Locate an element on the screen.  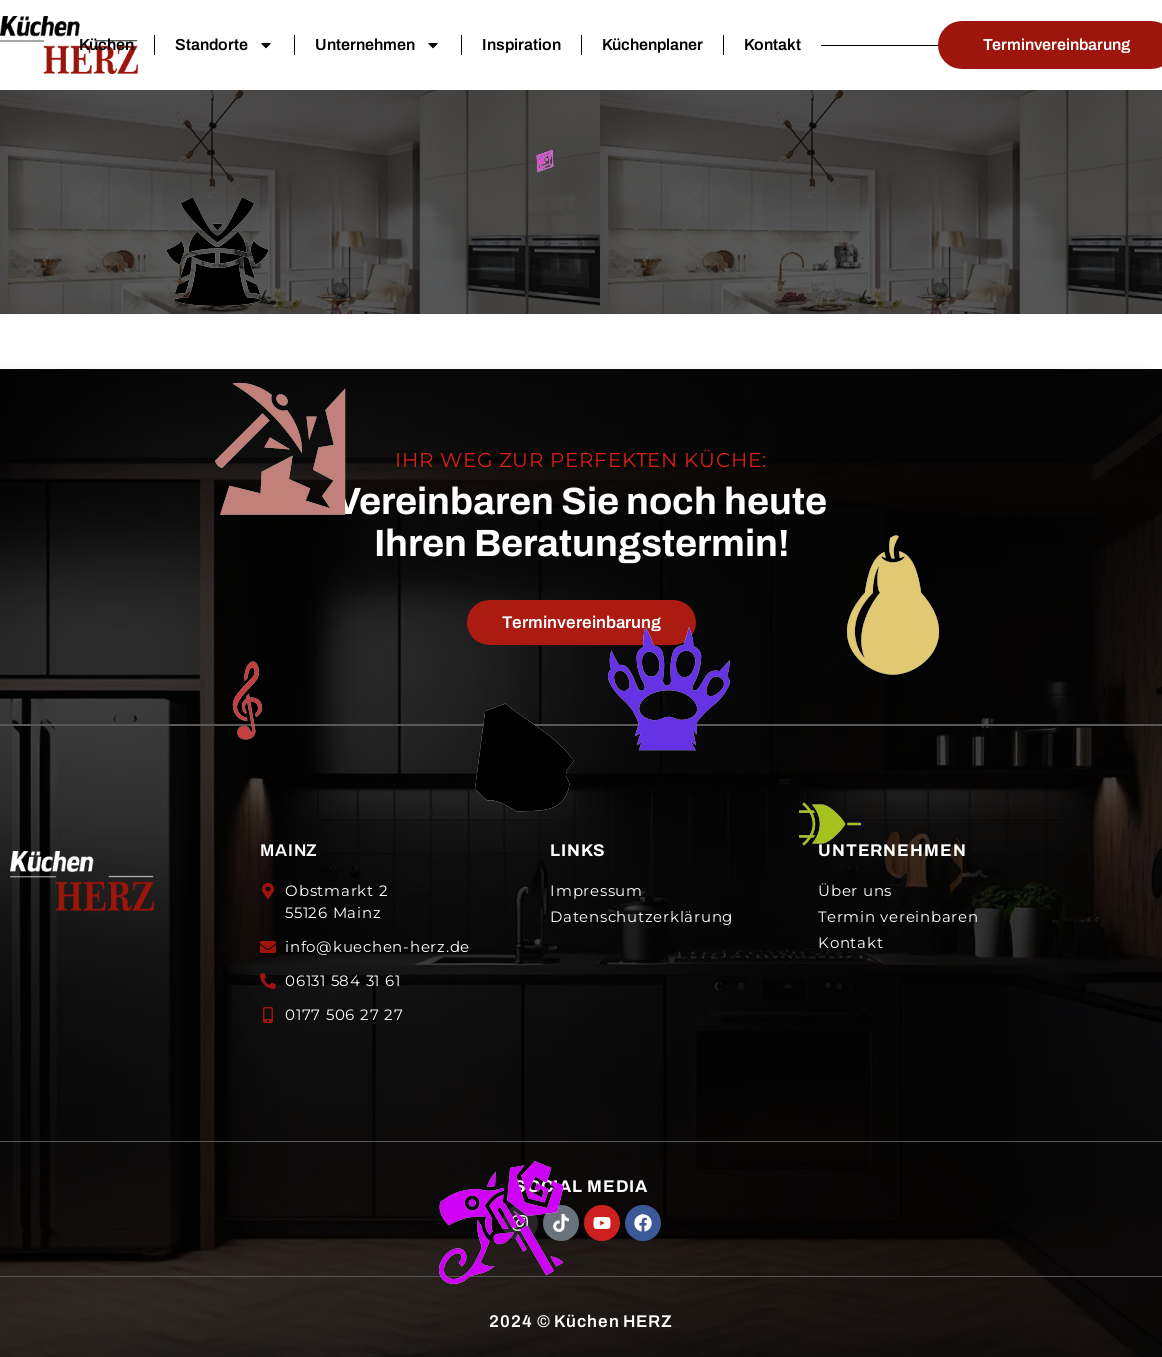
select uruguay as your country or region is located at coordinates (524, 757).